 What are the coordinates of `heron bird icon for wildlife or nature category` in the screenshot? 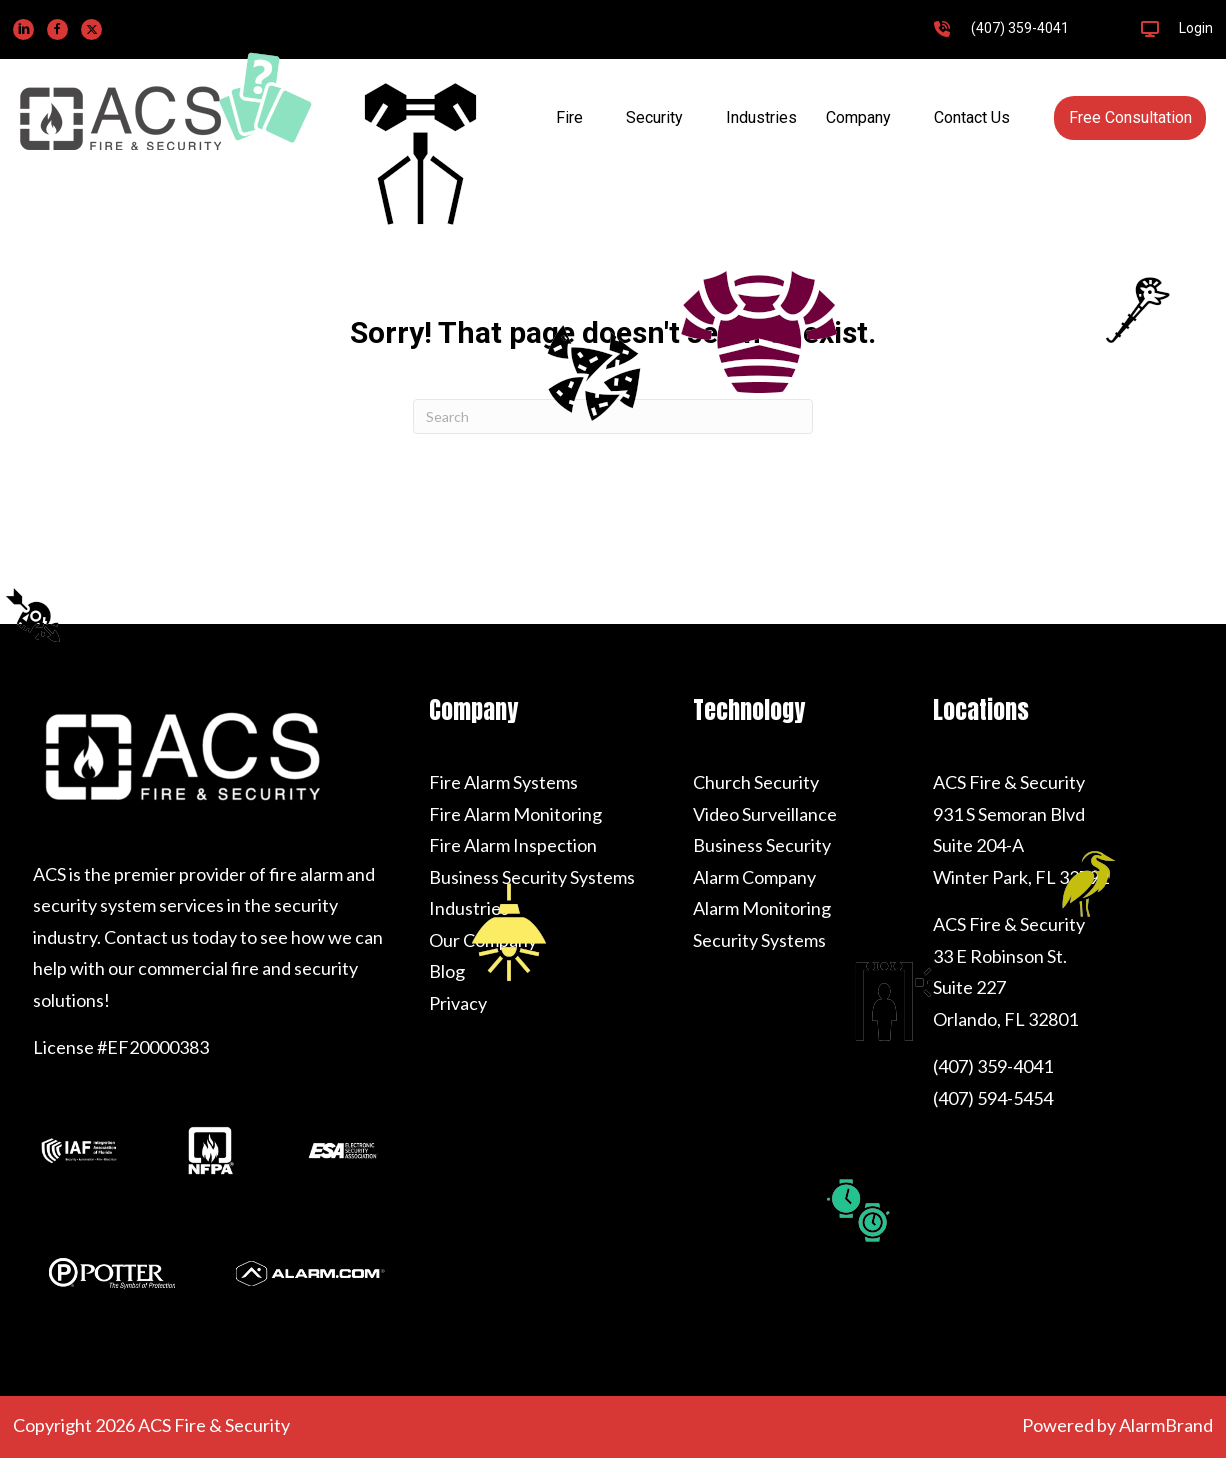 It's located at (1089, 883).